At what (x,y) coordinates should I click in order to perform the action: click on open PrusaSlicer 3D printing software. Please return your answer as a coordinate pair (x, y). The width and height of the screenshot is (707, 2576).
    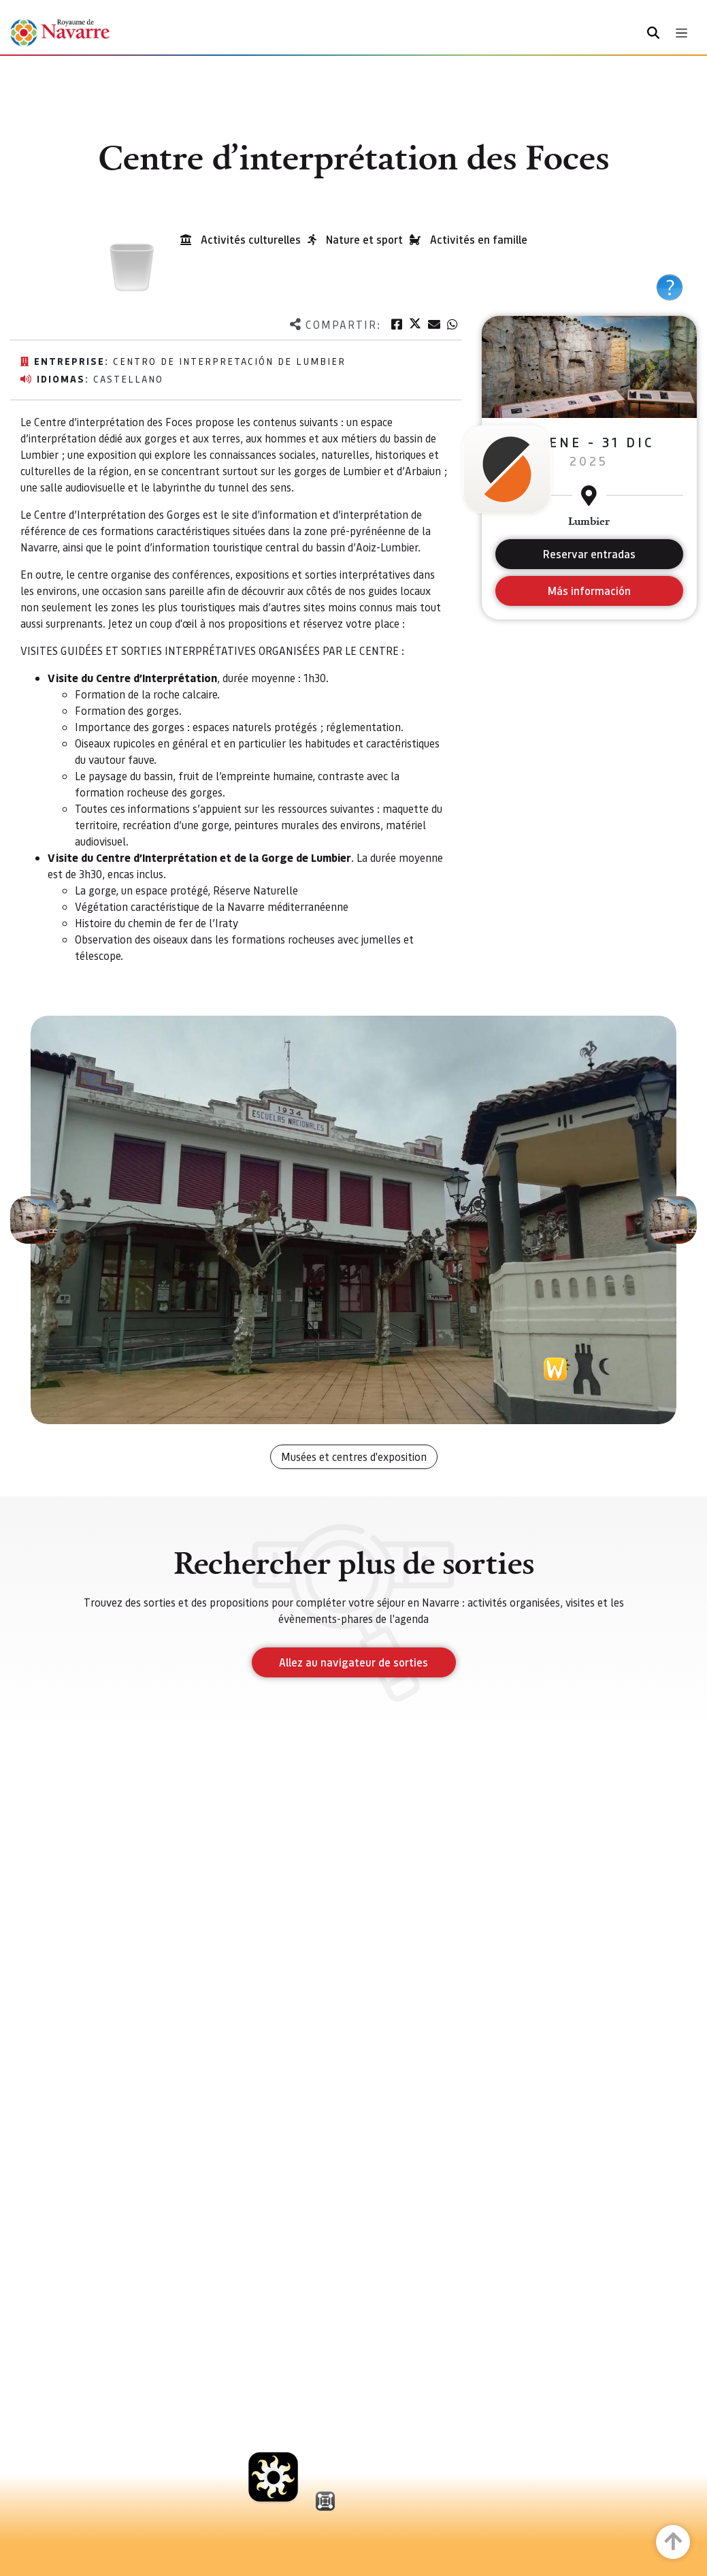
    Looking at the image, I should click on (507, 469).